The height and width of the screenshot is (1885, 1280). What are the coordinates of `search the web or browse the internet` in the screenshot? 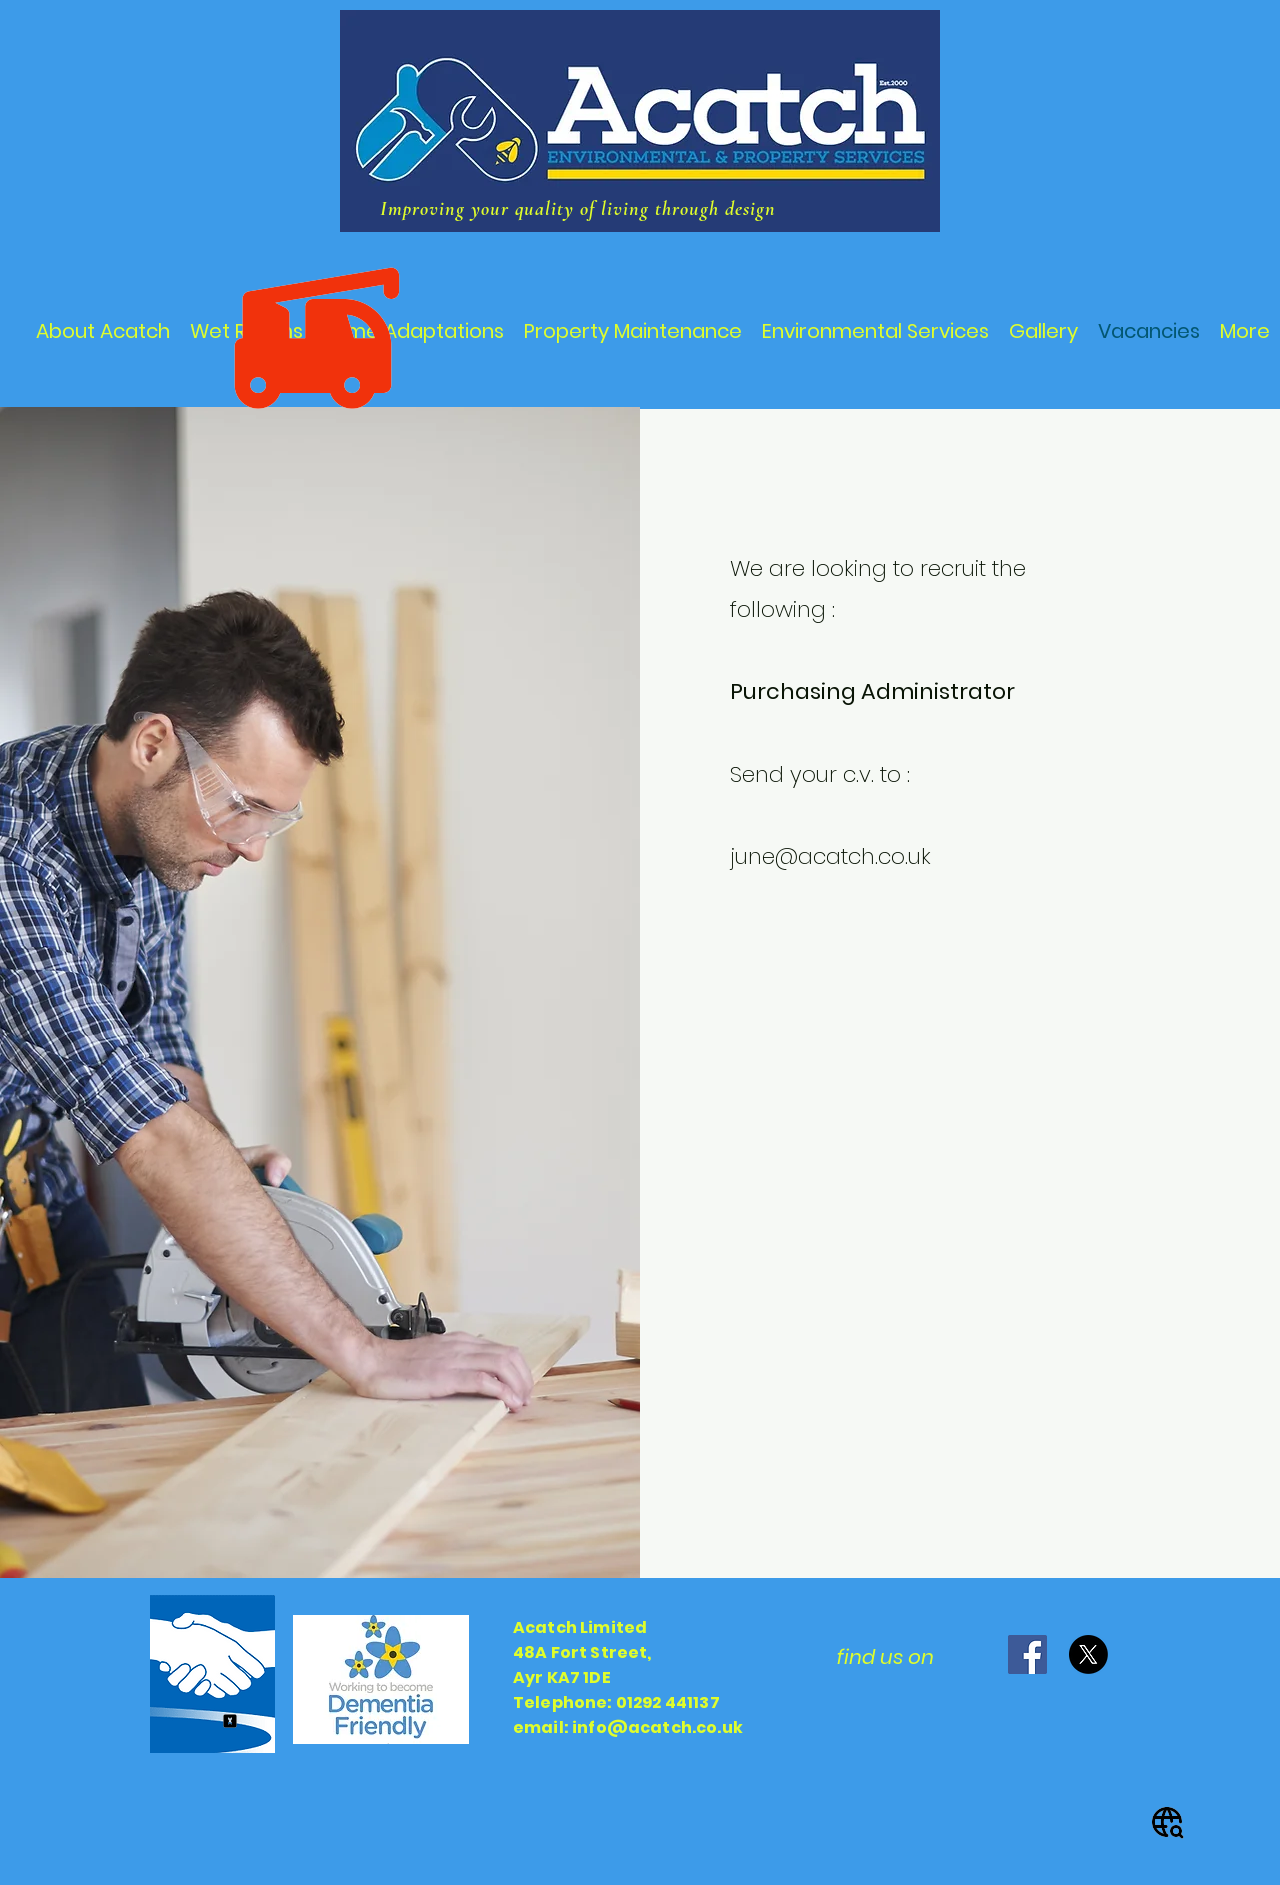 It's located at (1167, 1822).